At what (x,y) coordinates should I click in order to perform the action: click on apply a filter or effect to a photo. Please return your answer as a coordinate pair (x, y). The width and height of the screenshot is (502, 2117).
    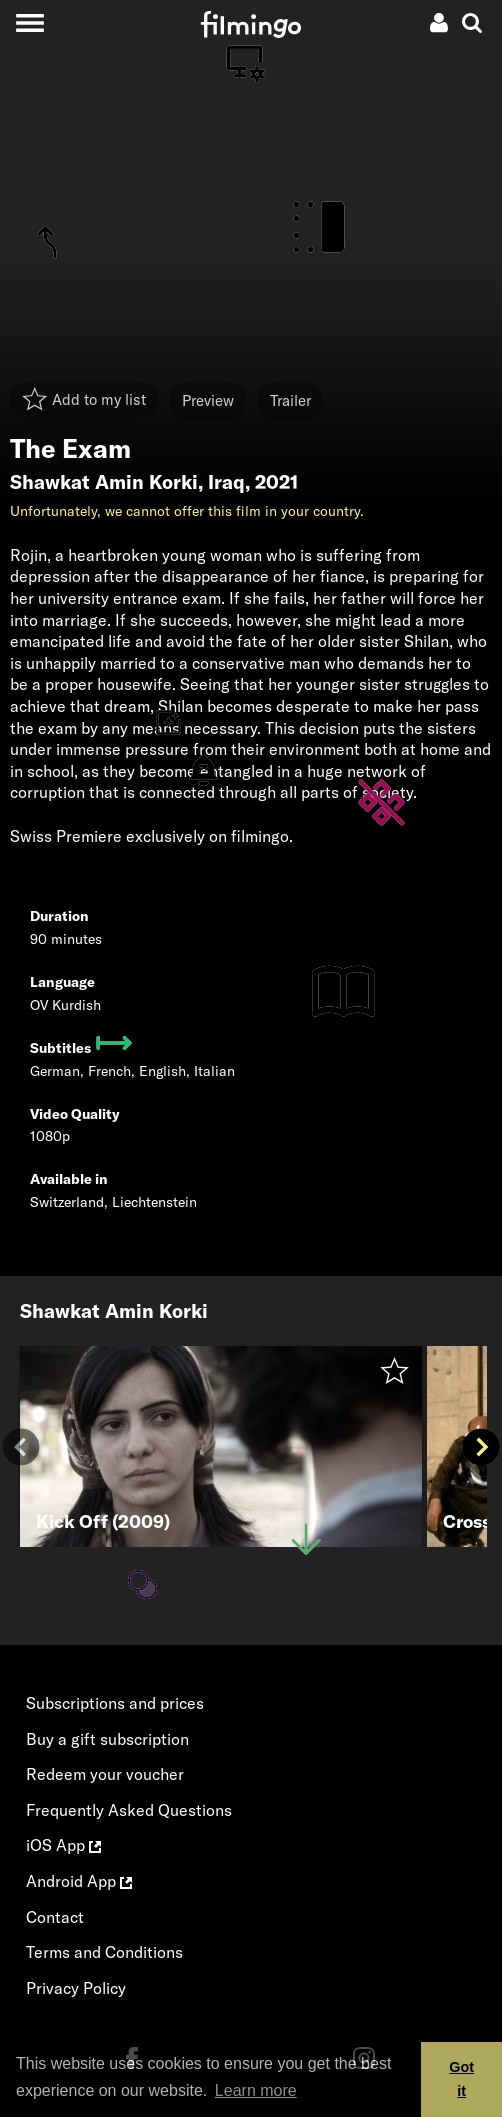
    Looking at the image, I should click on (168, 722).